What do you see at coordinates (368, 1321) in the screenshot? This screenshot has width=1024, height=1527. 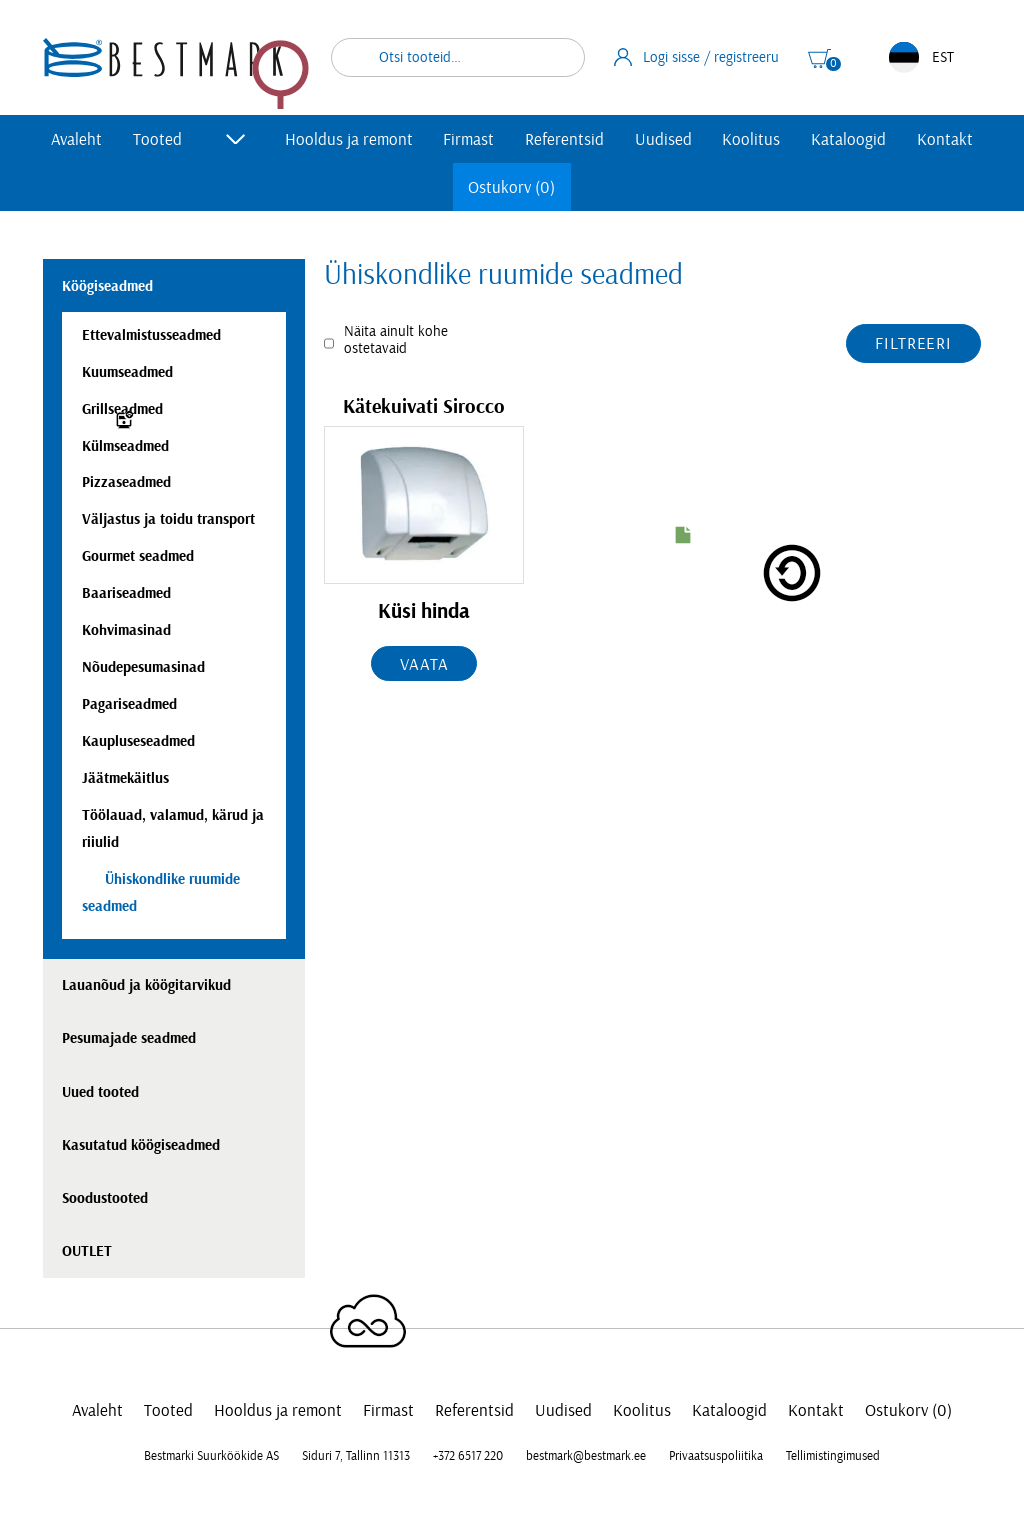 I see `open JSFiddle code playground` at bounding box center [368, 1321].